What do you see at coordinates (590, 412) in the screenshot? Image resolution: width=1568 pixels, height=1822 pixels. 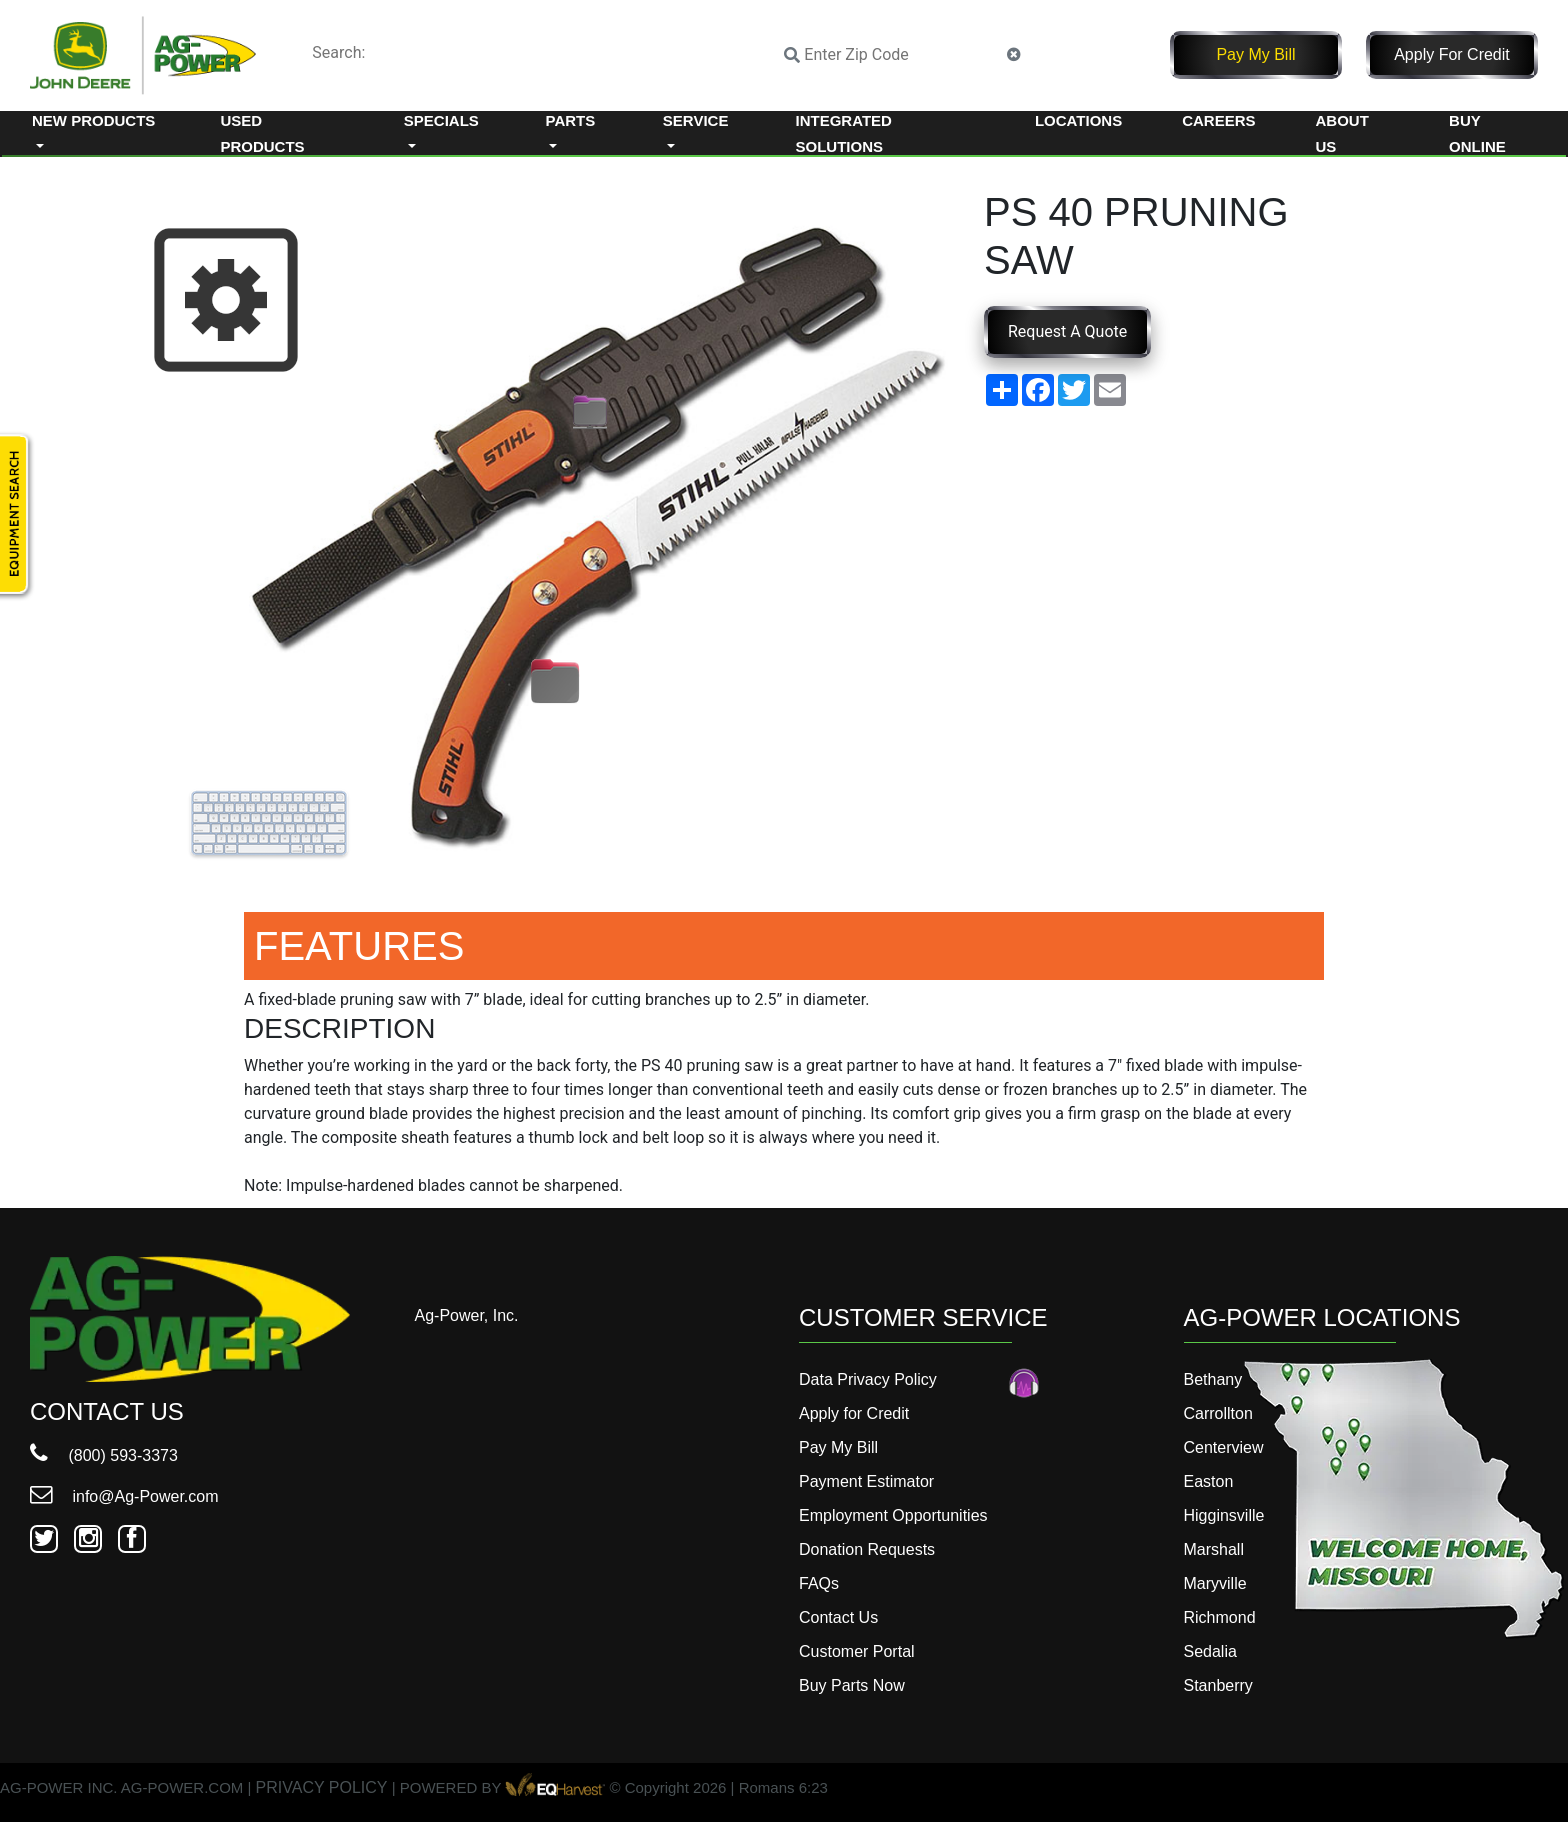 I see `access remote or network folder` at bounding box center [590, 412].